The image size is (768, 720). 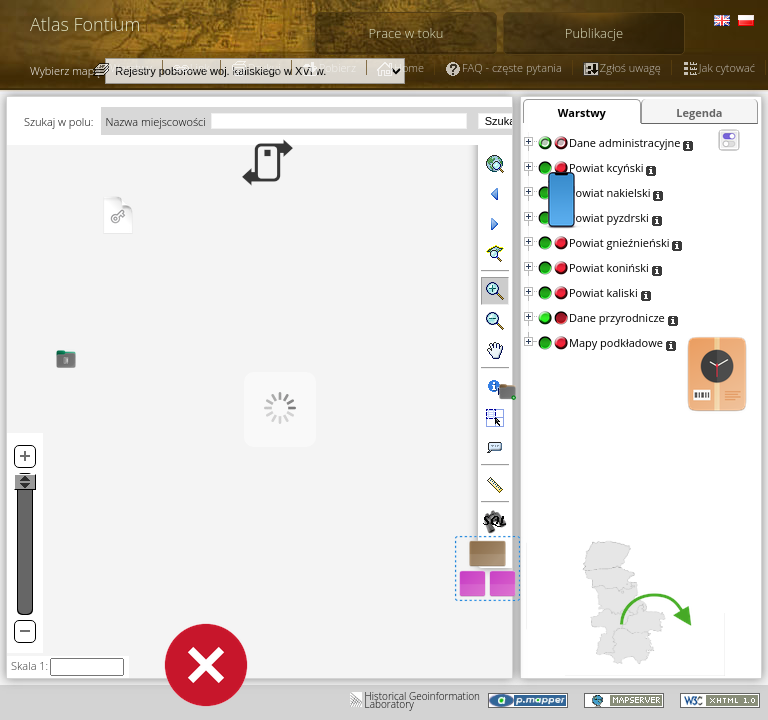 I want to click on indicates a connected iPhone device, so click(x=561, y=200).